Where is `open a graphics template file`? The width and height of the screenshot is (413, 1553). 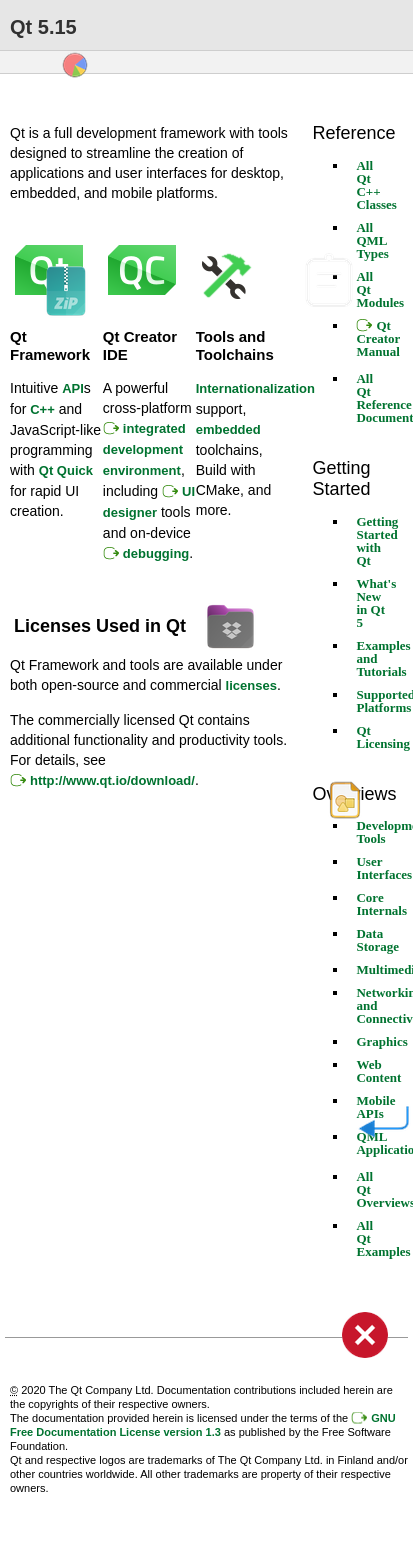
open a graphics template file is located at coordinates (345, 800).